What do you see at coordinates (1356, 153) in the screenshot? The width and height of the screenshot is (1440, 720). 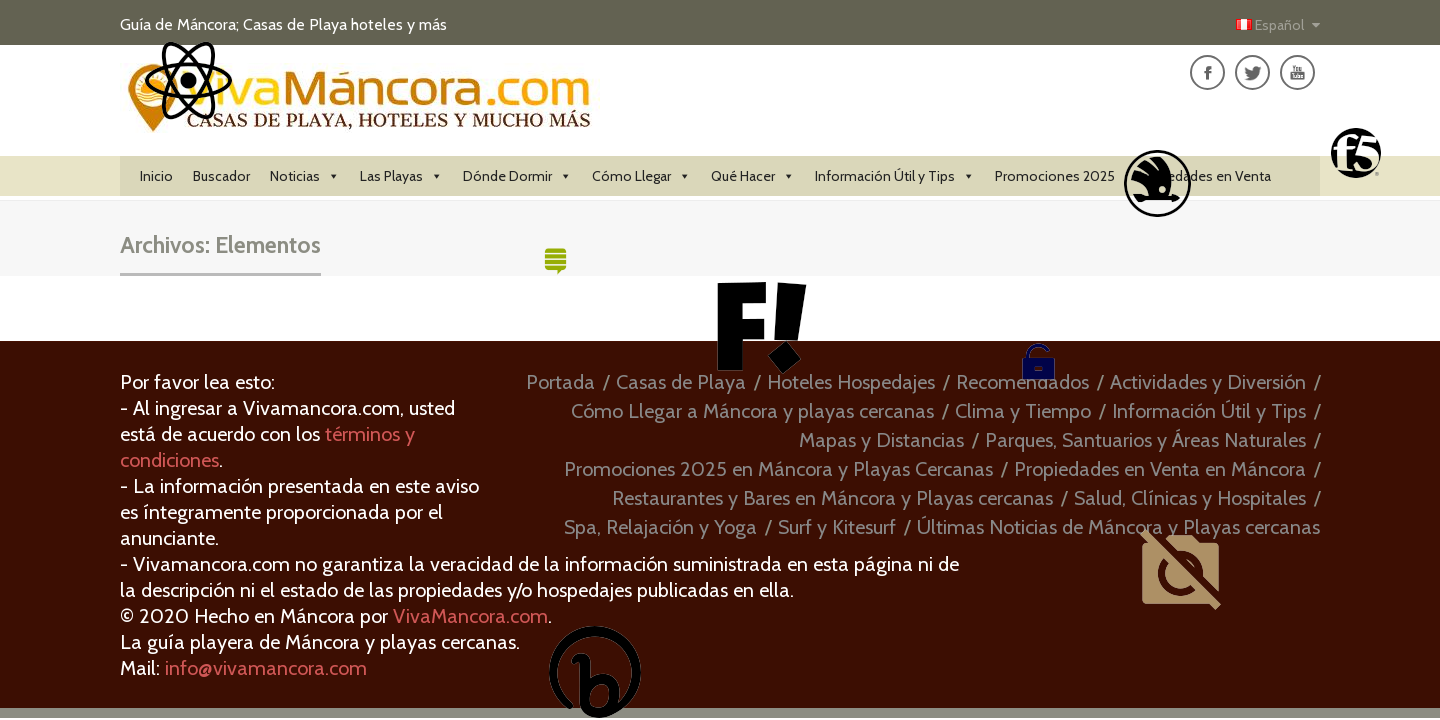 I see `F5 Networks company logo` at bounding box center [1356, 153].